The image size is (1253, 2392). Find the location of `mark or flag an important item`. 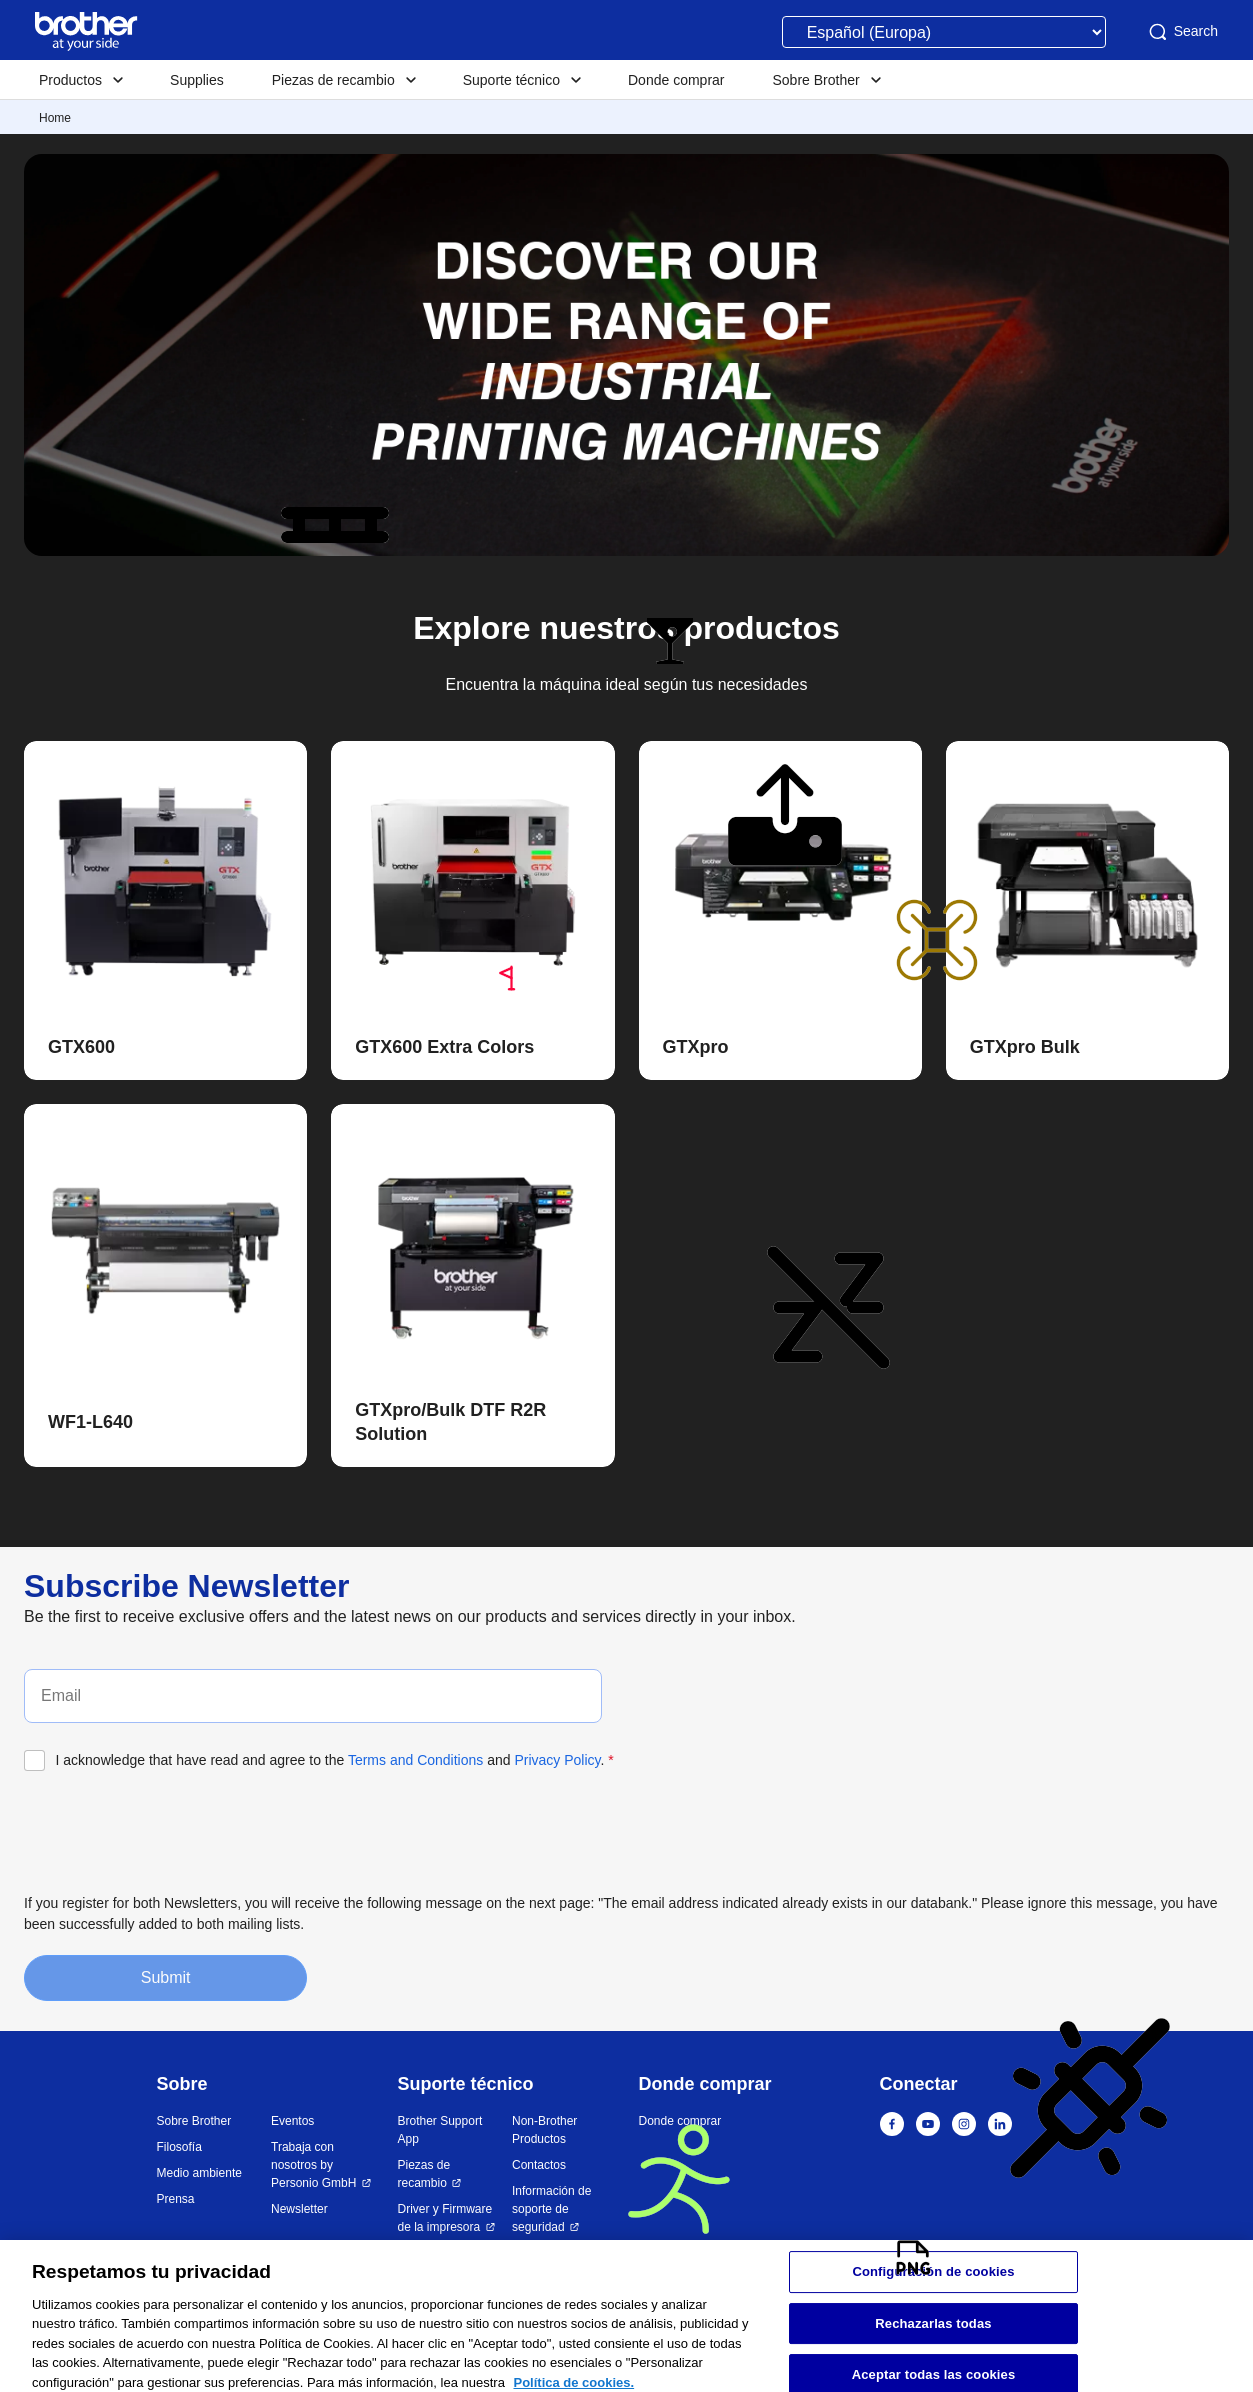

mark or flag an important item is located at coordinates (509, 978).